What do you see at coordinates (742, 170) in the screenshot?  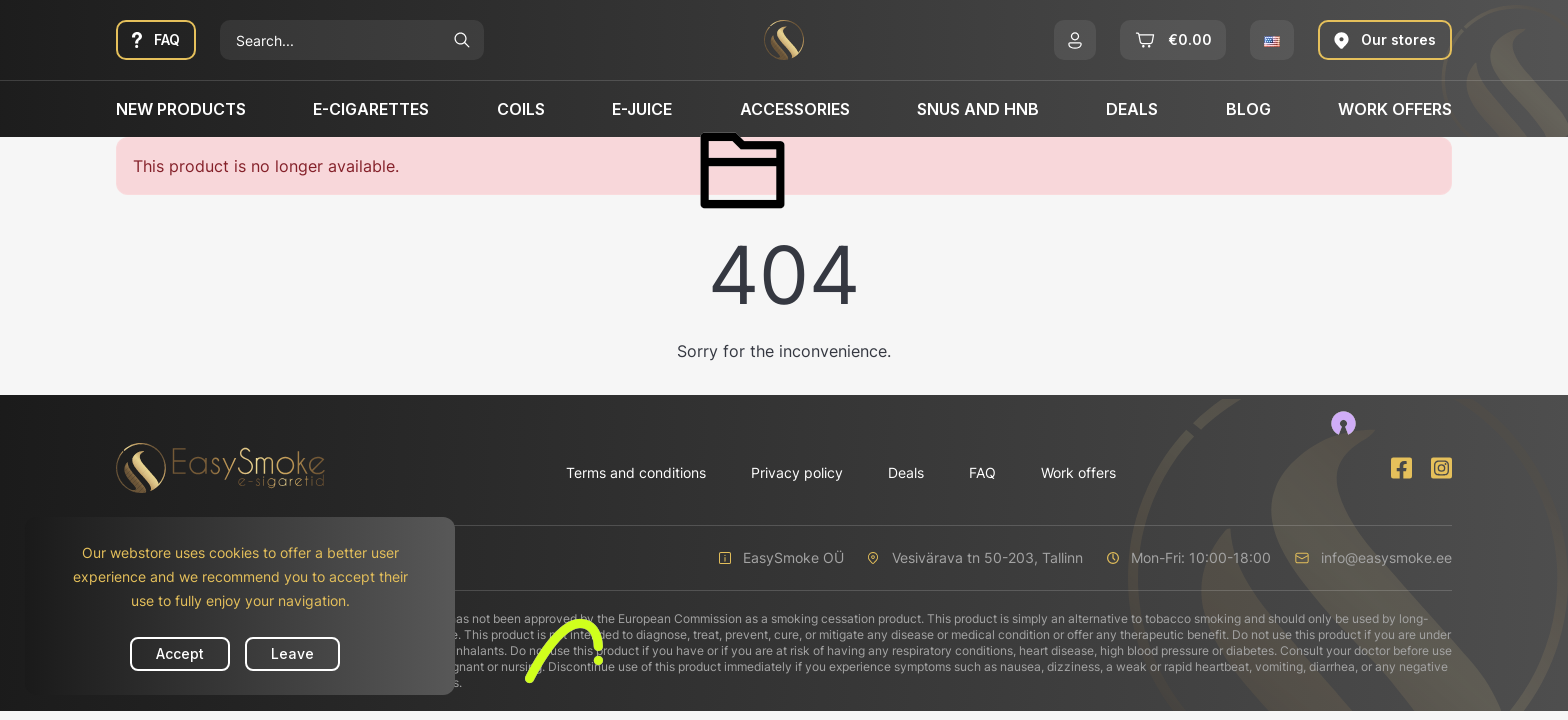 I see `open folder to view files` at bounding box center [742, 170].